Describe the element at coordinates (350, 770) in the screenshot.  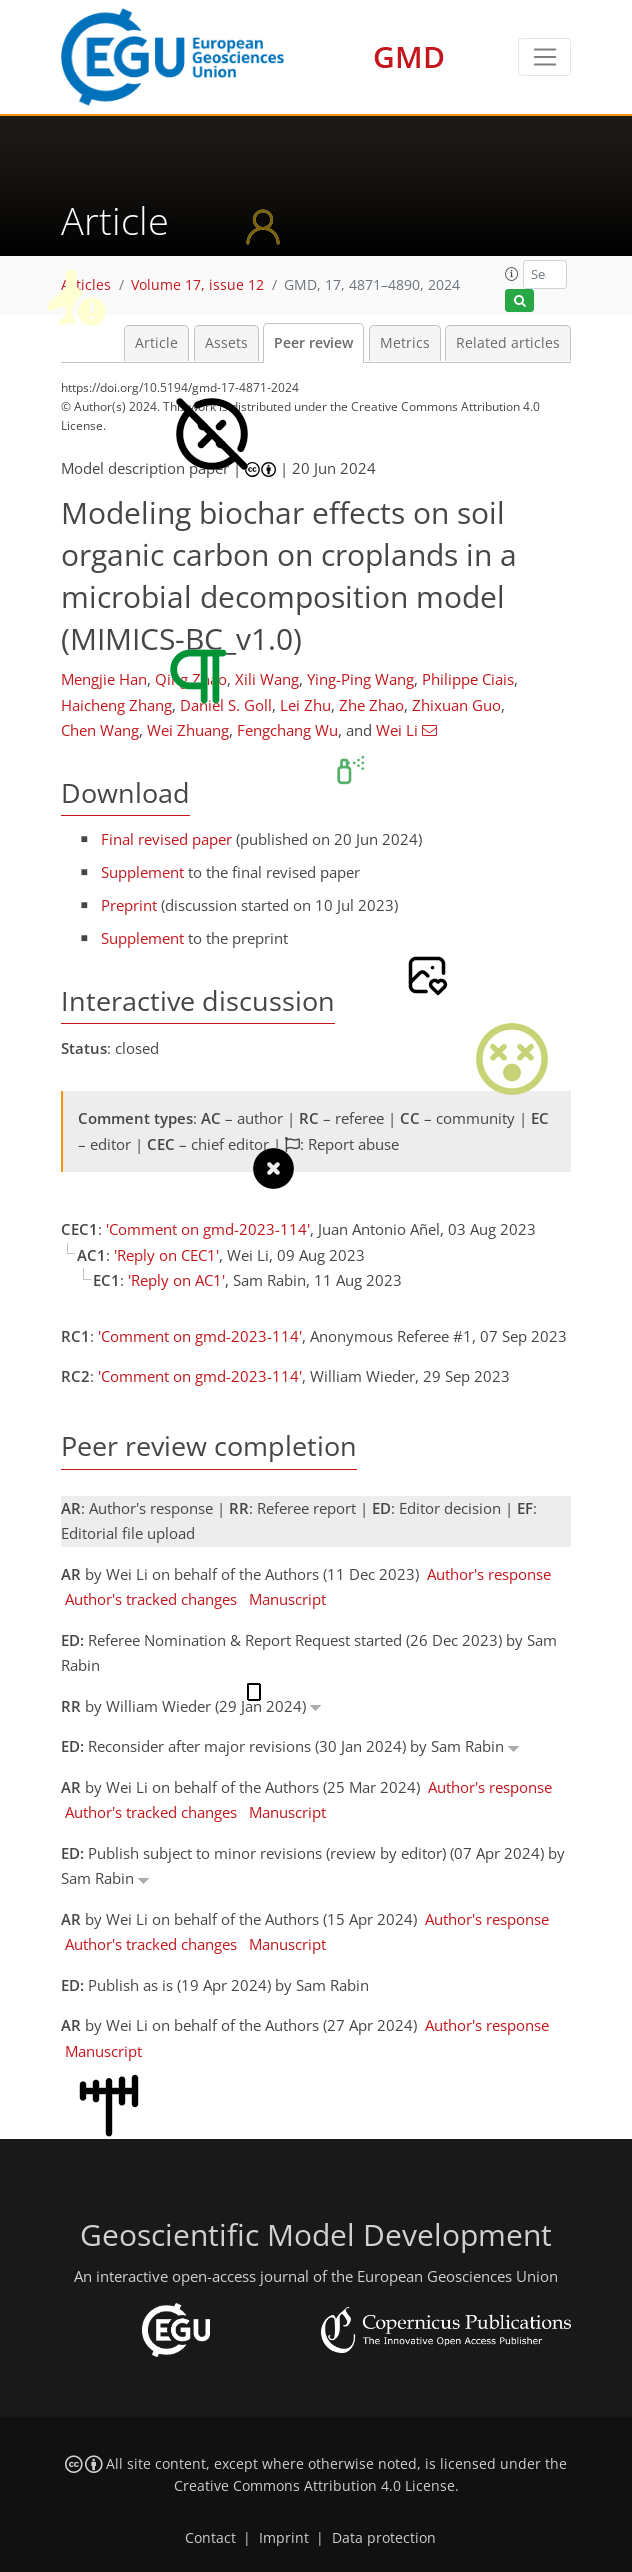
I see `apply spray or mist effect` at that location.